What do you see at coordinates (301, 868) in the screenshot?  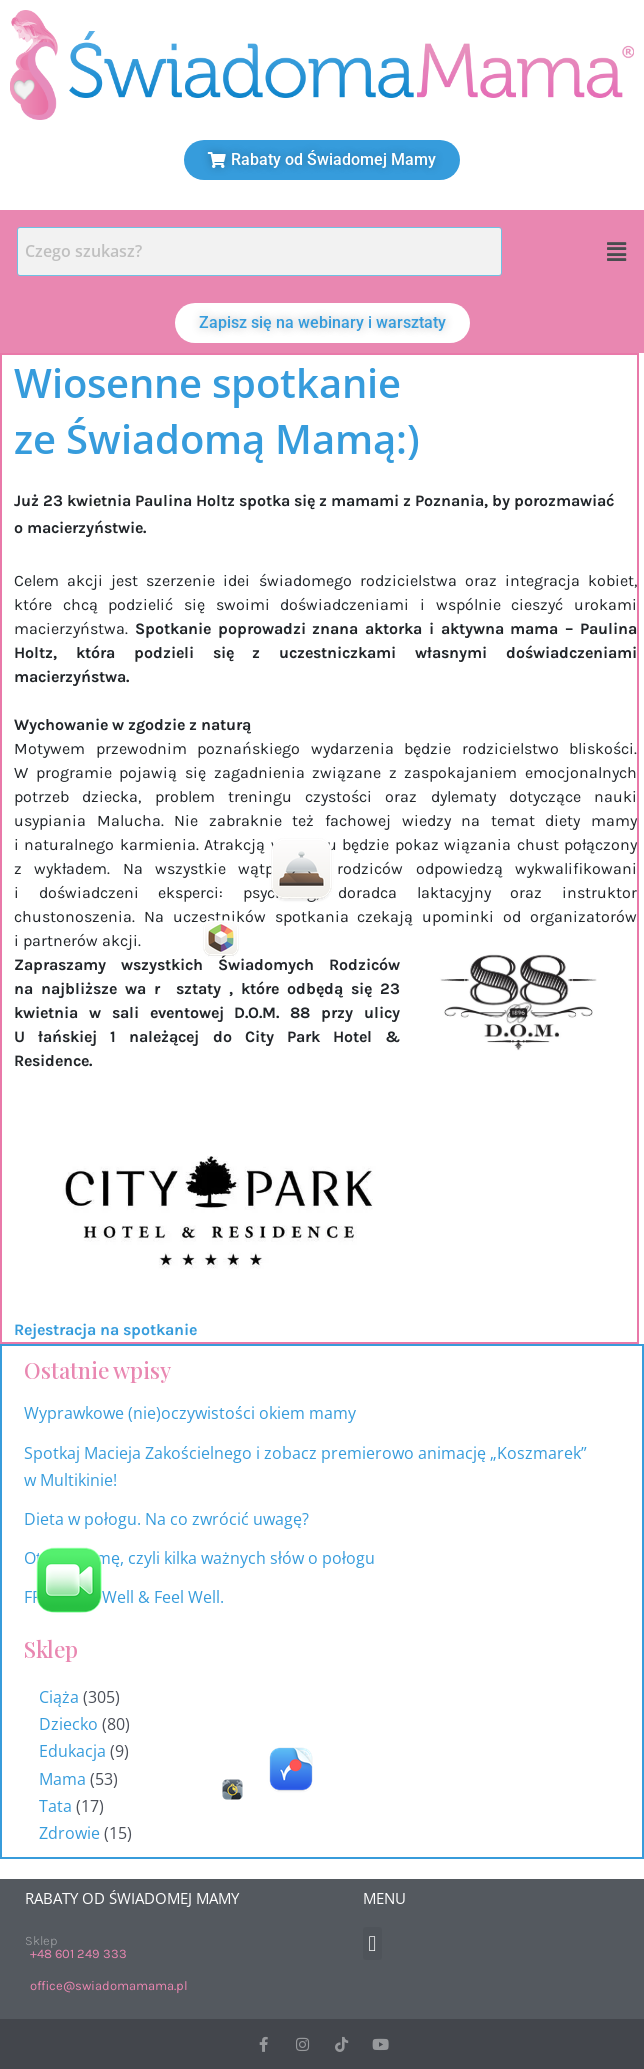 I see `open system services preferences` at bounding box center [301, 868].